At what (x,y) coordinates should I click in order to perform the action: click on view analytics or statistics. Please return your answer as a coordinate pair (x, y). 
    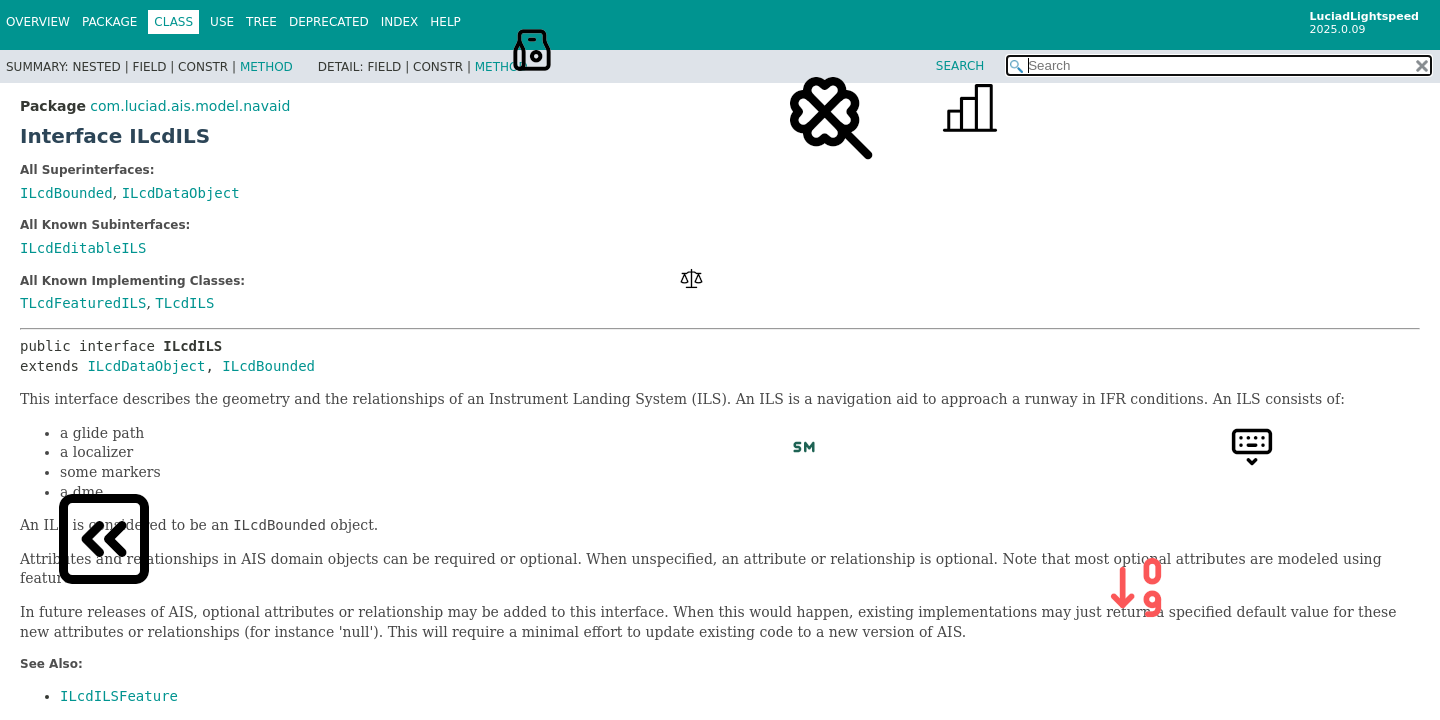
    Looking at the image, I should click on (970, 109).